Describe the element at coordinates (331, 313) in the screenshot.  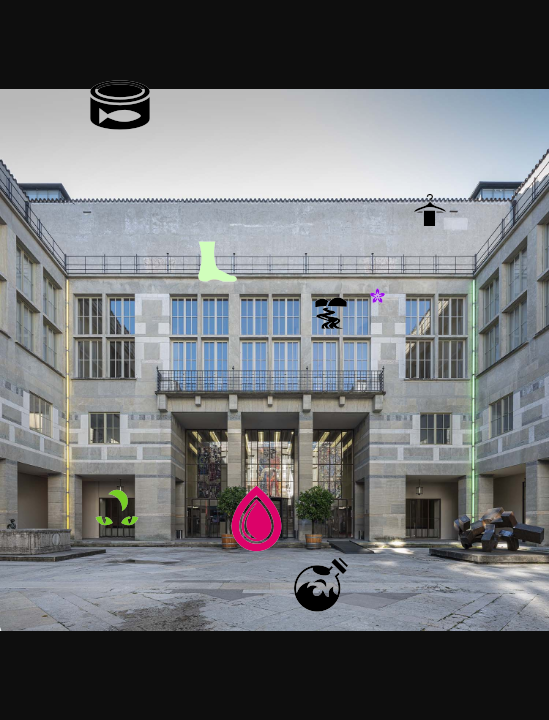
I see `view river or waterway on map` at that location.